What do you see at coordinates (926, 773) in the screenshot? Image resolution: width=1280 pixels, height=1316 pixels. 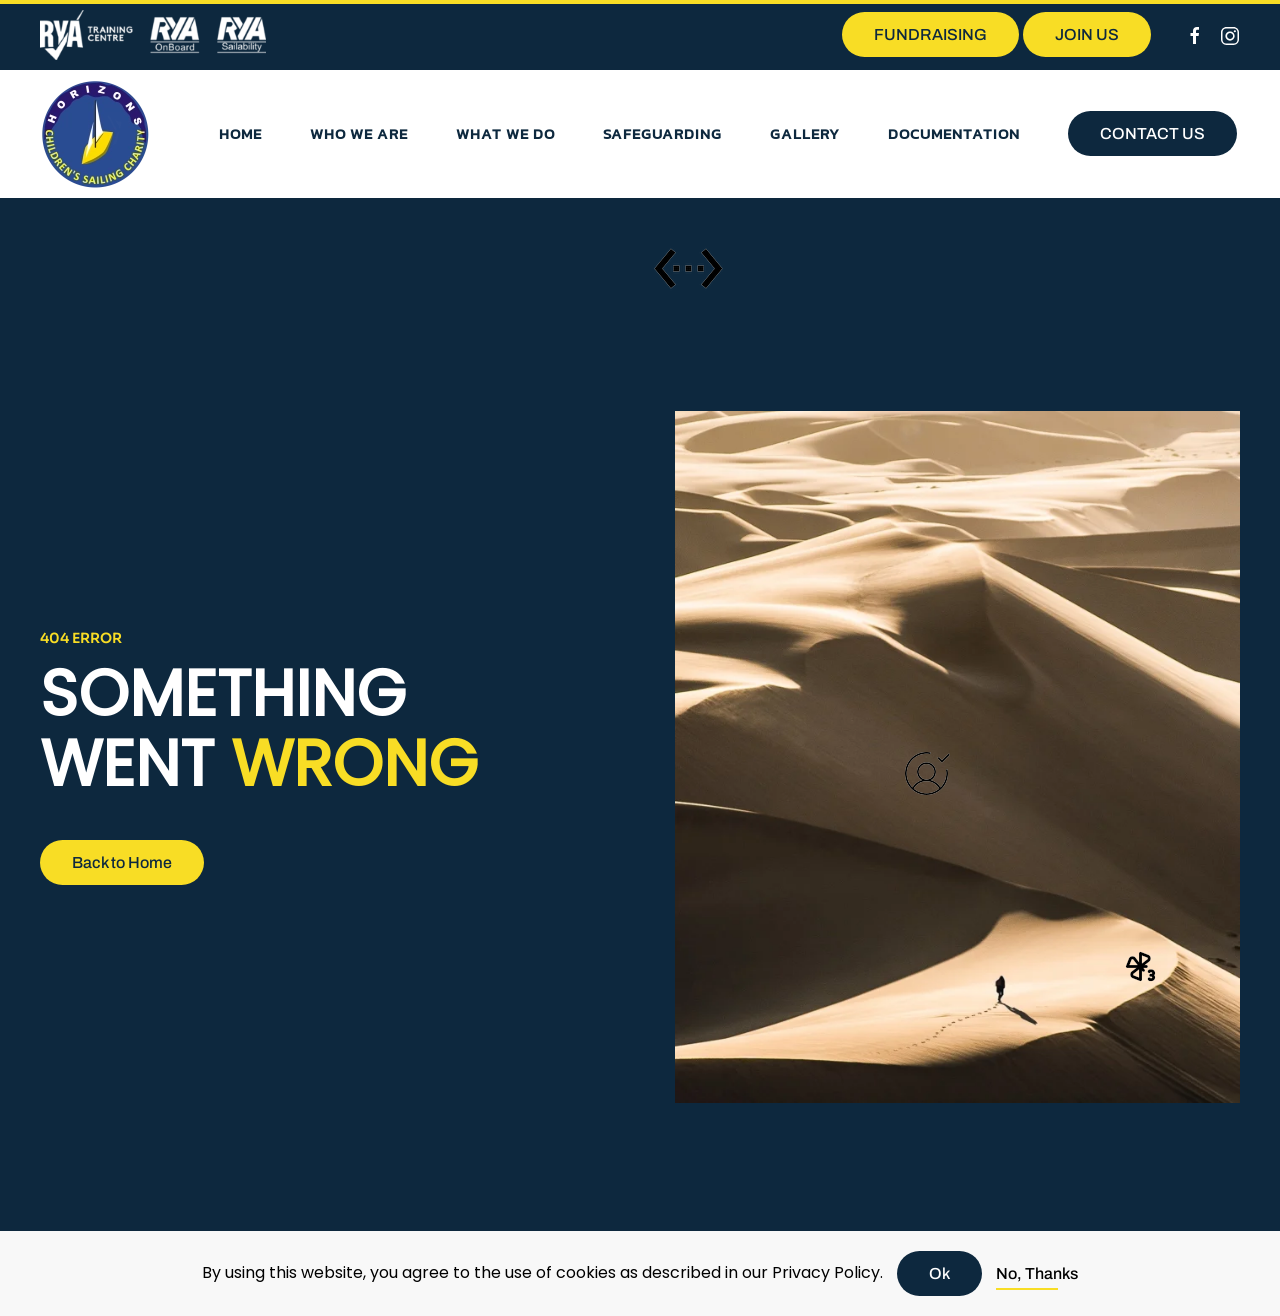 I see `verified user account` at bounding box center [926, 773].